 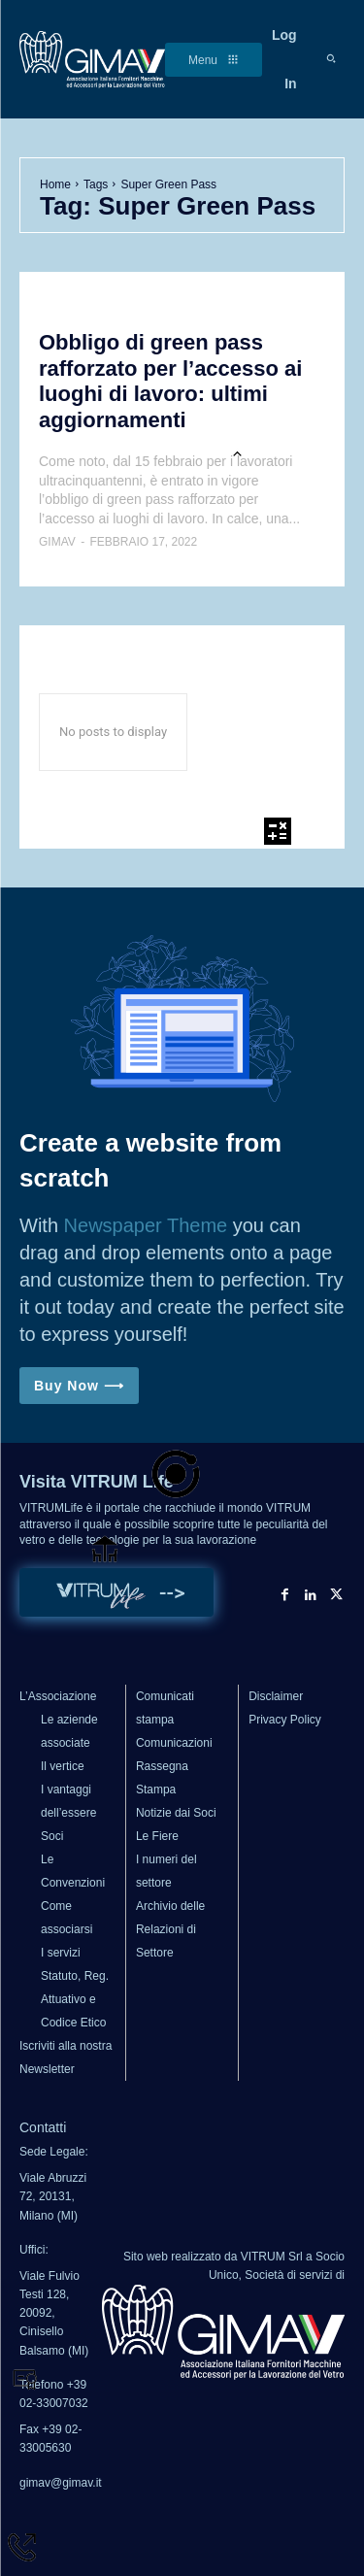 What do you see at coordinates (24, 2379) in the screenshot?
I see `view certificate or credential details` at bounding box center [24, 2379].